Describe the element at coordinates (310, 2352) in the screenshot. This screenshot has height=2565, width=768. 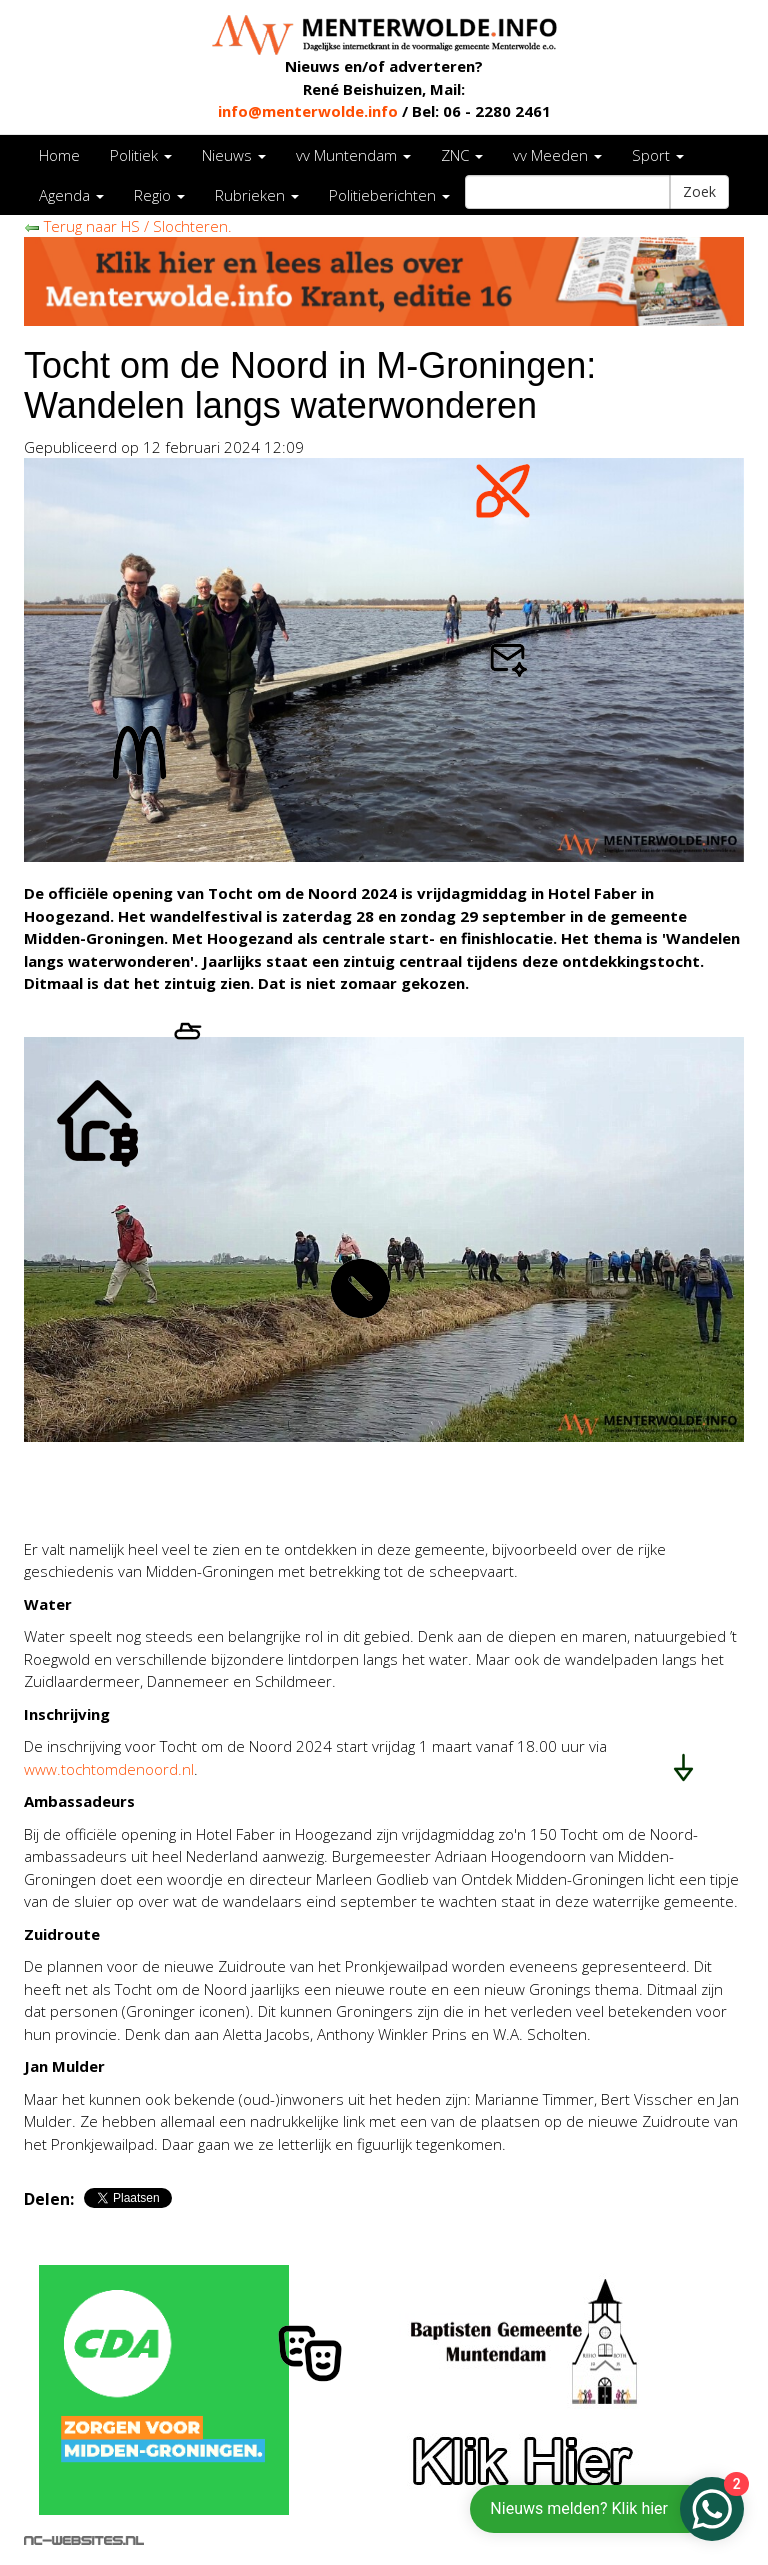
I see `access theater or entertainment options` at that location.